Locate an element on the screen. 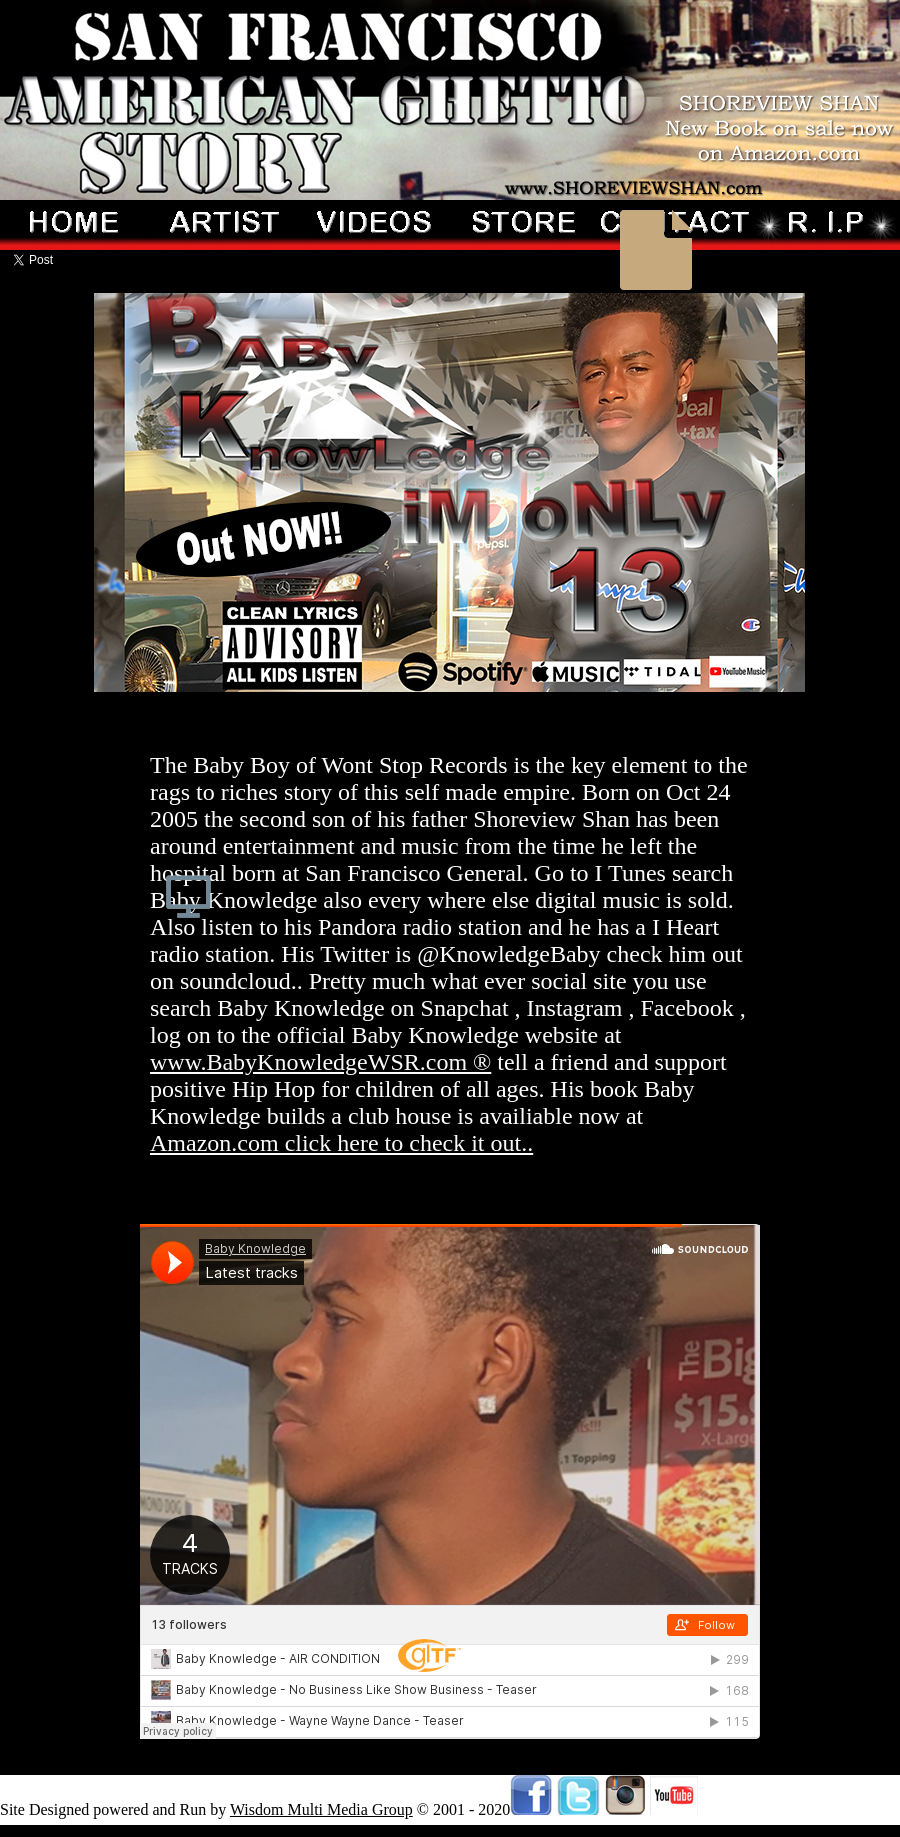 This screenshot has width=900, height=1837. view or open a document is located at coordinates (656, 250).